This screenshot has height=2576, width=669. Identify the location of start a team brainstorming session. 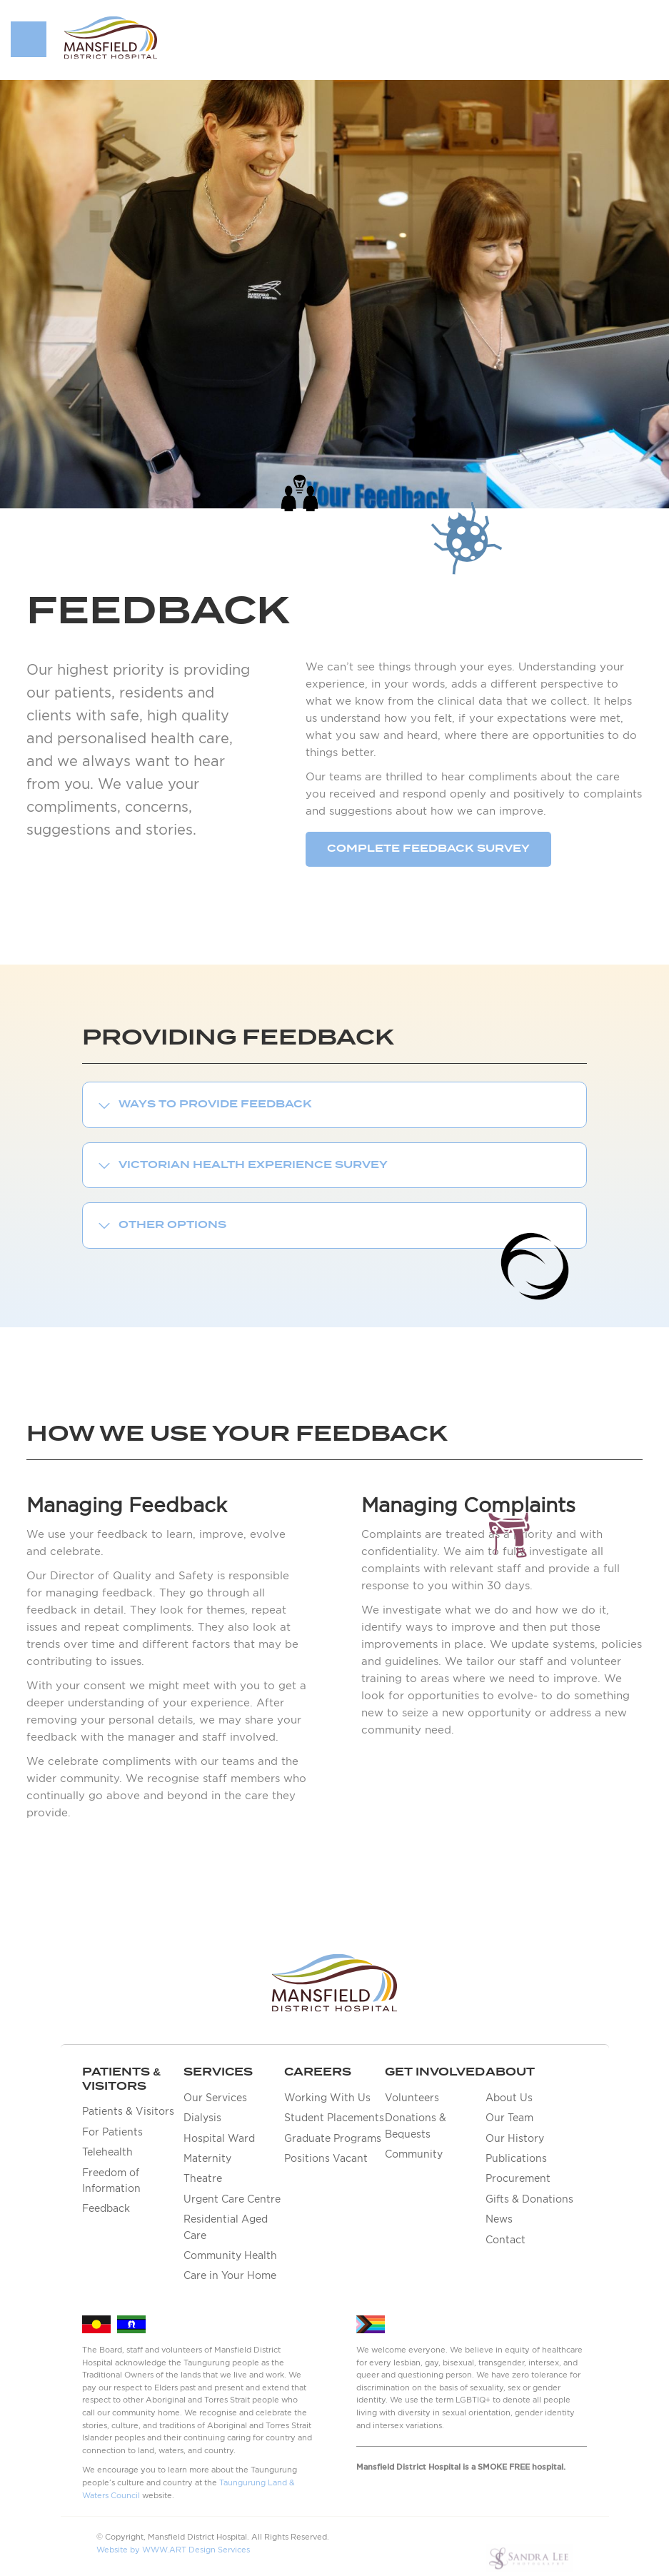
(299, 493).